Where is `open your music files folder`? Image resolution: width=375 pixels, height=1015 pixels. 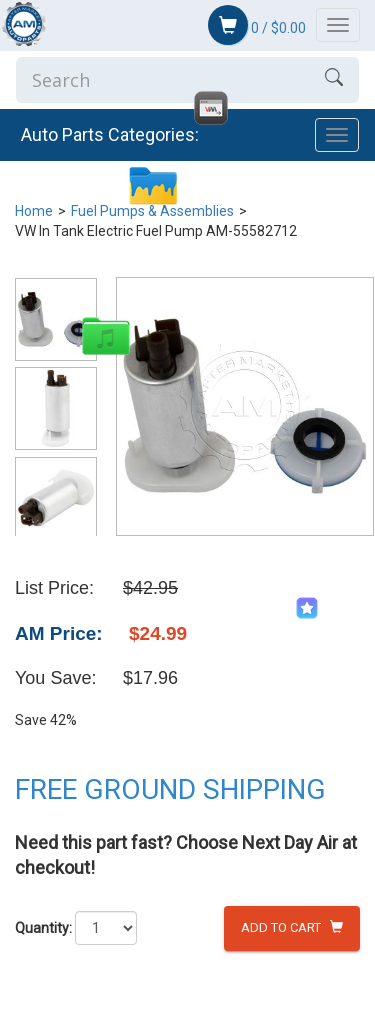
open your music files folder is located at coordinates (106, 336).